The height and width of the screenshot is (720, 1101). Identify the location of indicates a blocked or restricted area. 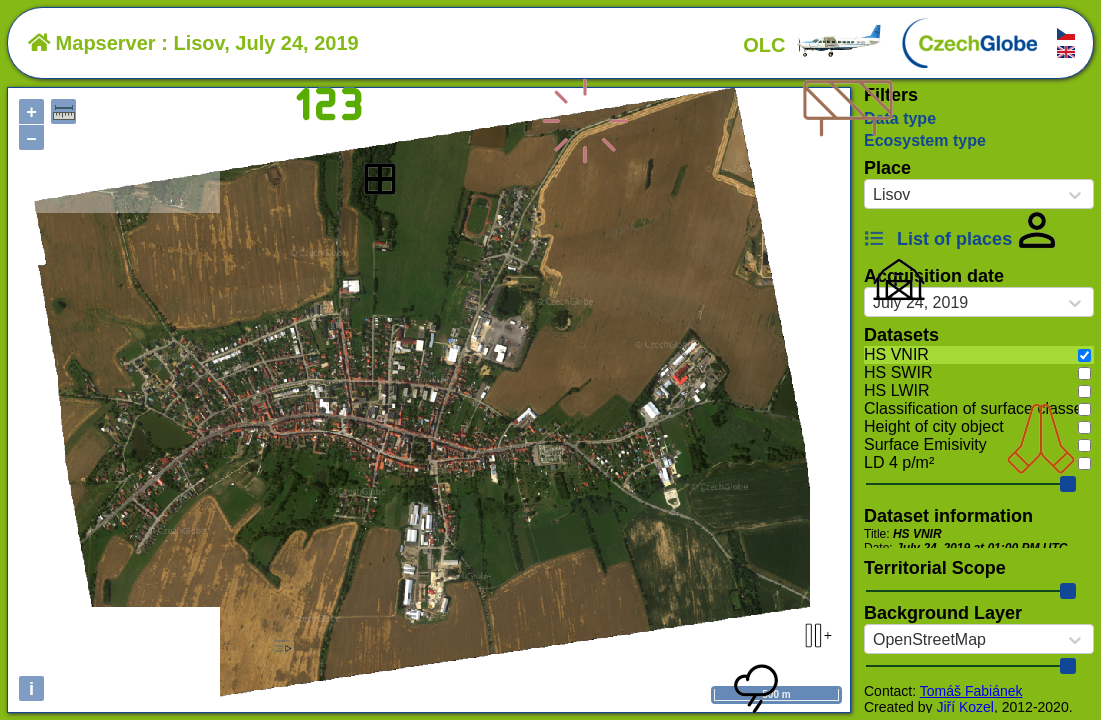
(848, 105).